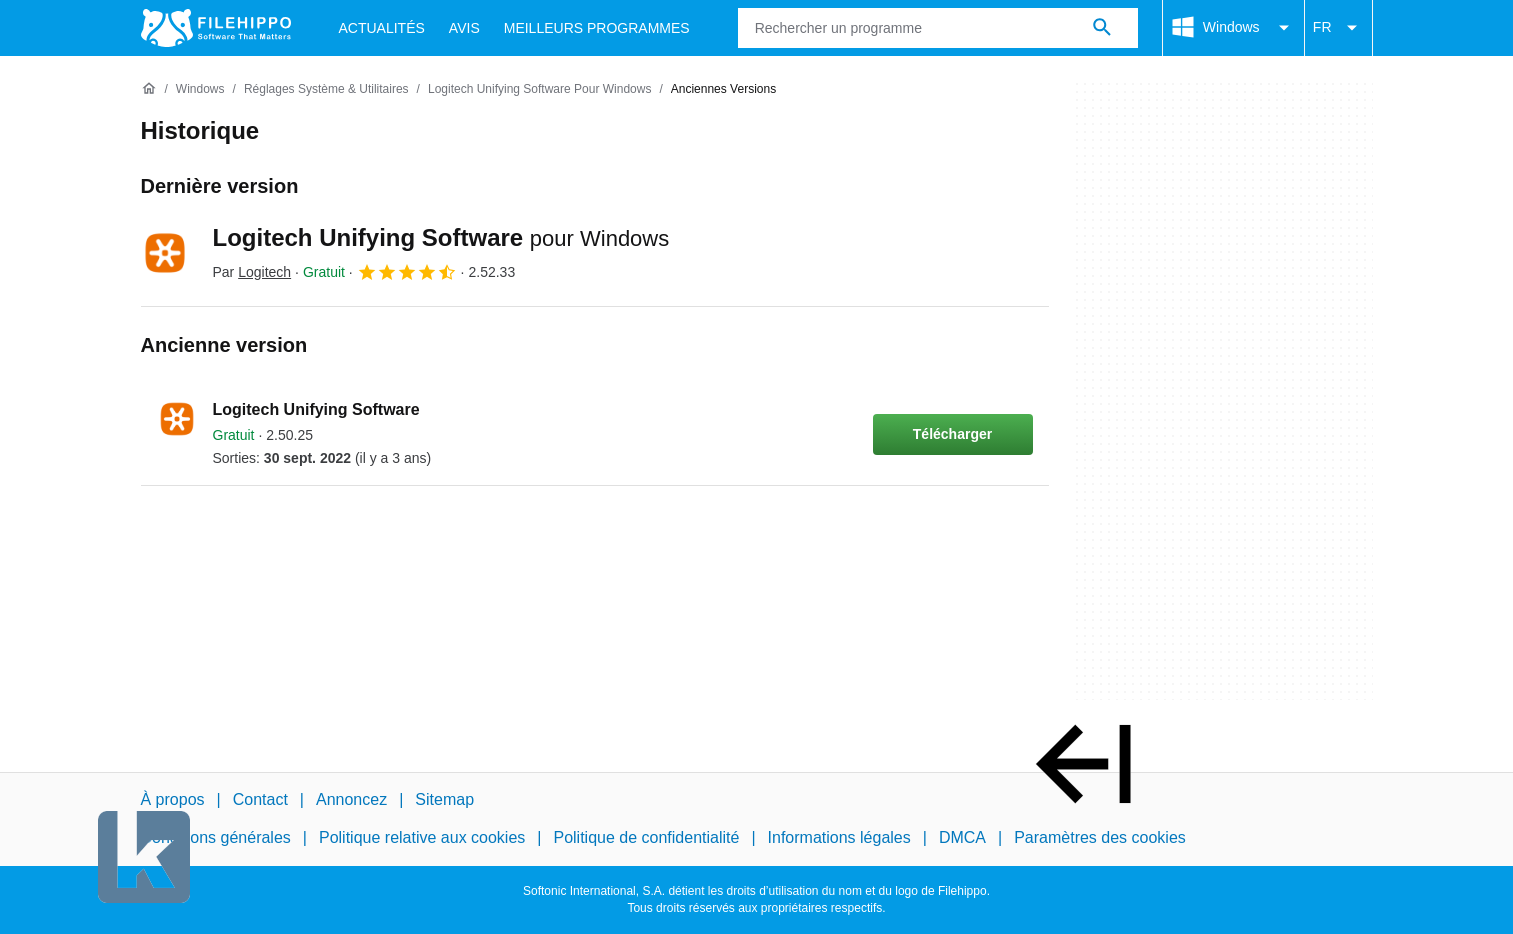 This screenshot has height=934, width=1513. What do you see at coordinates (1086, 764) in the screenshot?
I see `expand panel to the left` at bounding box center [1086, 764].